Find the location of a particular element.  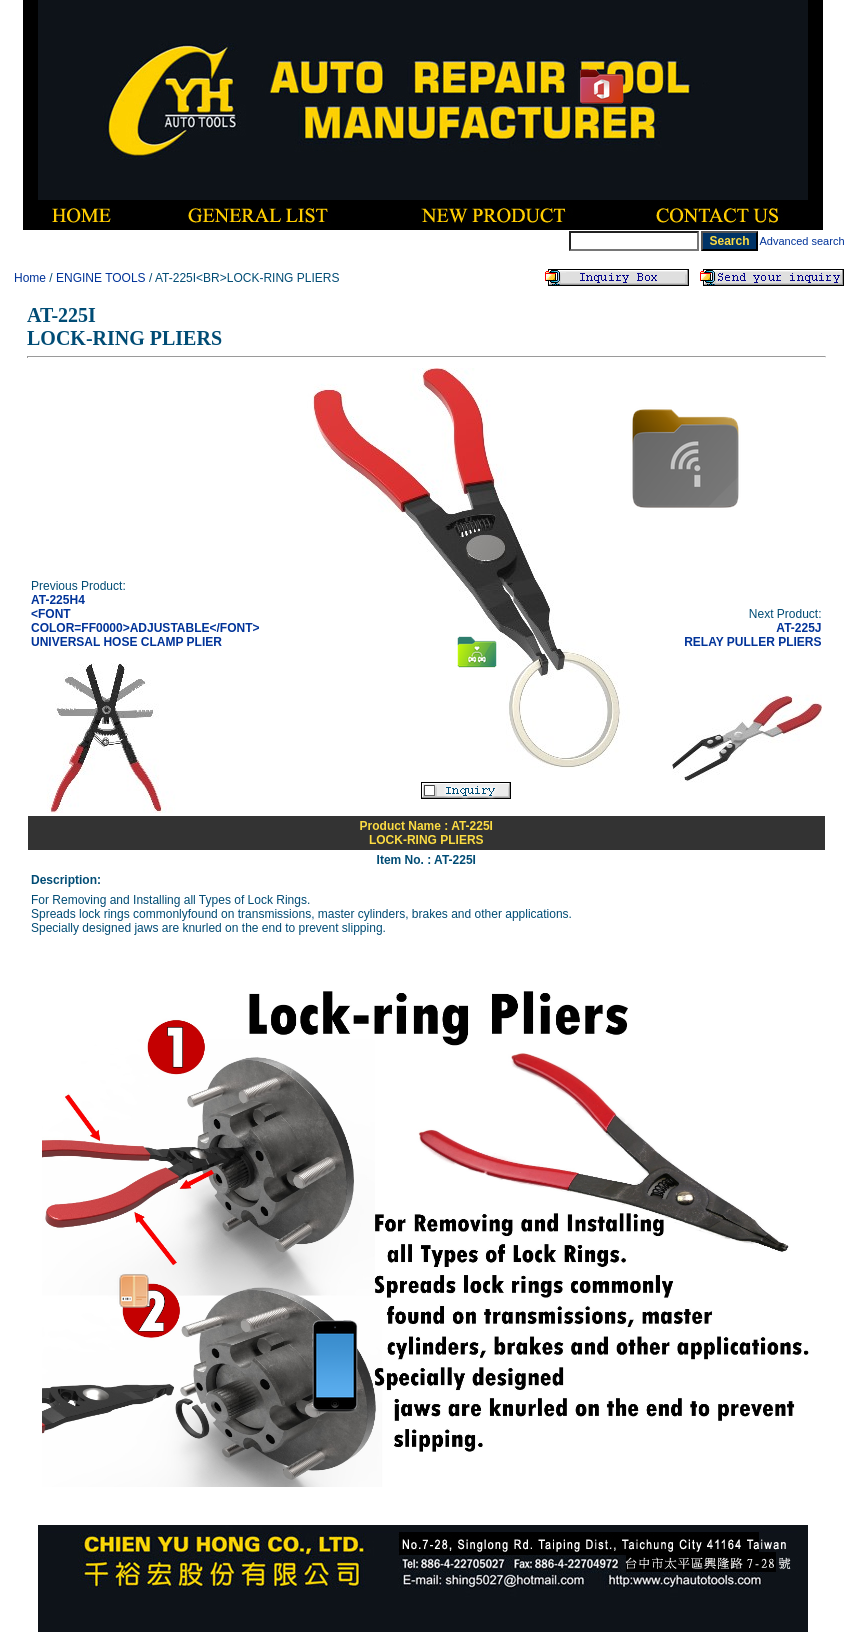

open insync cloud sync folder is located at coordinates (685, 458).